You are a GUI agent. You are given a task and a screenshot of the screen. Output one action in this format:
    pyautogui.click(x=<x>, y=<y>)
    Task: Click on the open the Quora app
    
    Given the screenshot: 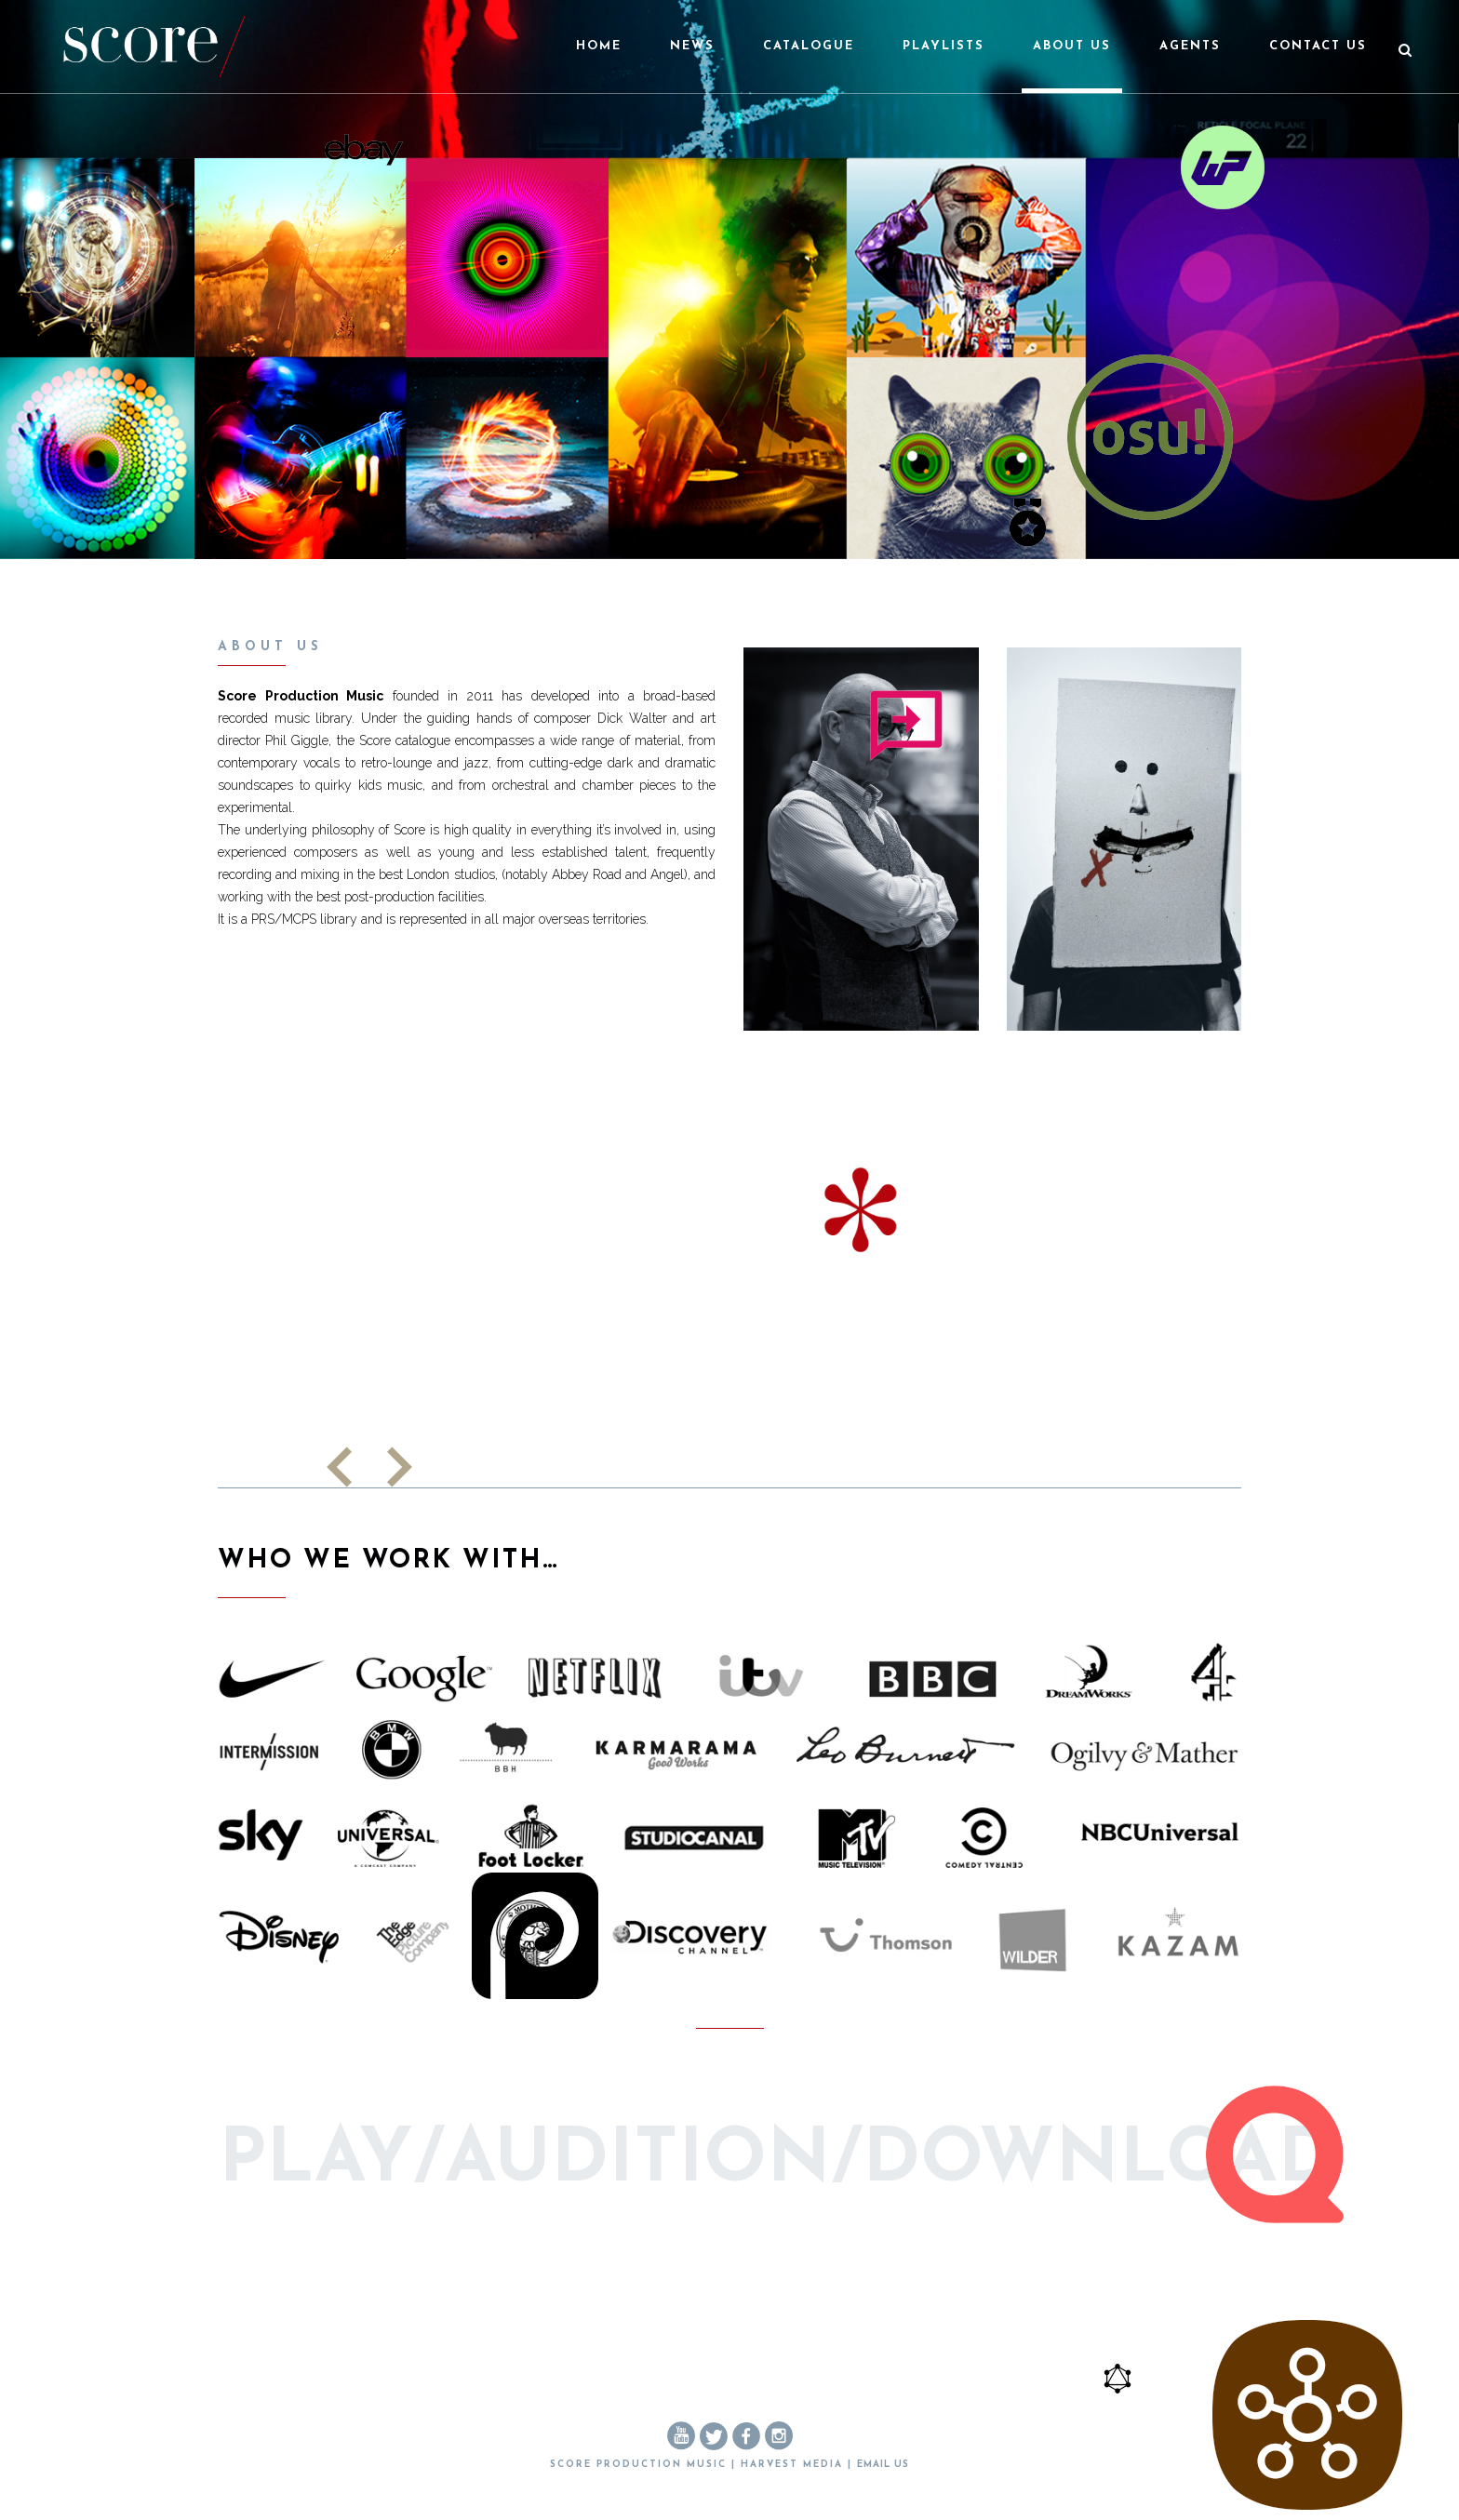 What is the action you would take?
    pyautogui.click(x=1275, y=2154)
    